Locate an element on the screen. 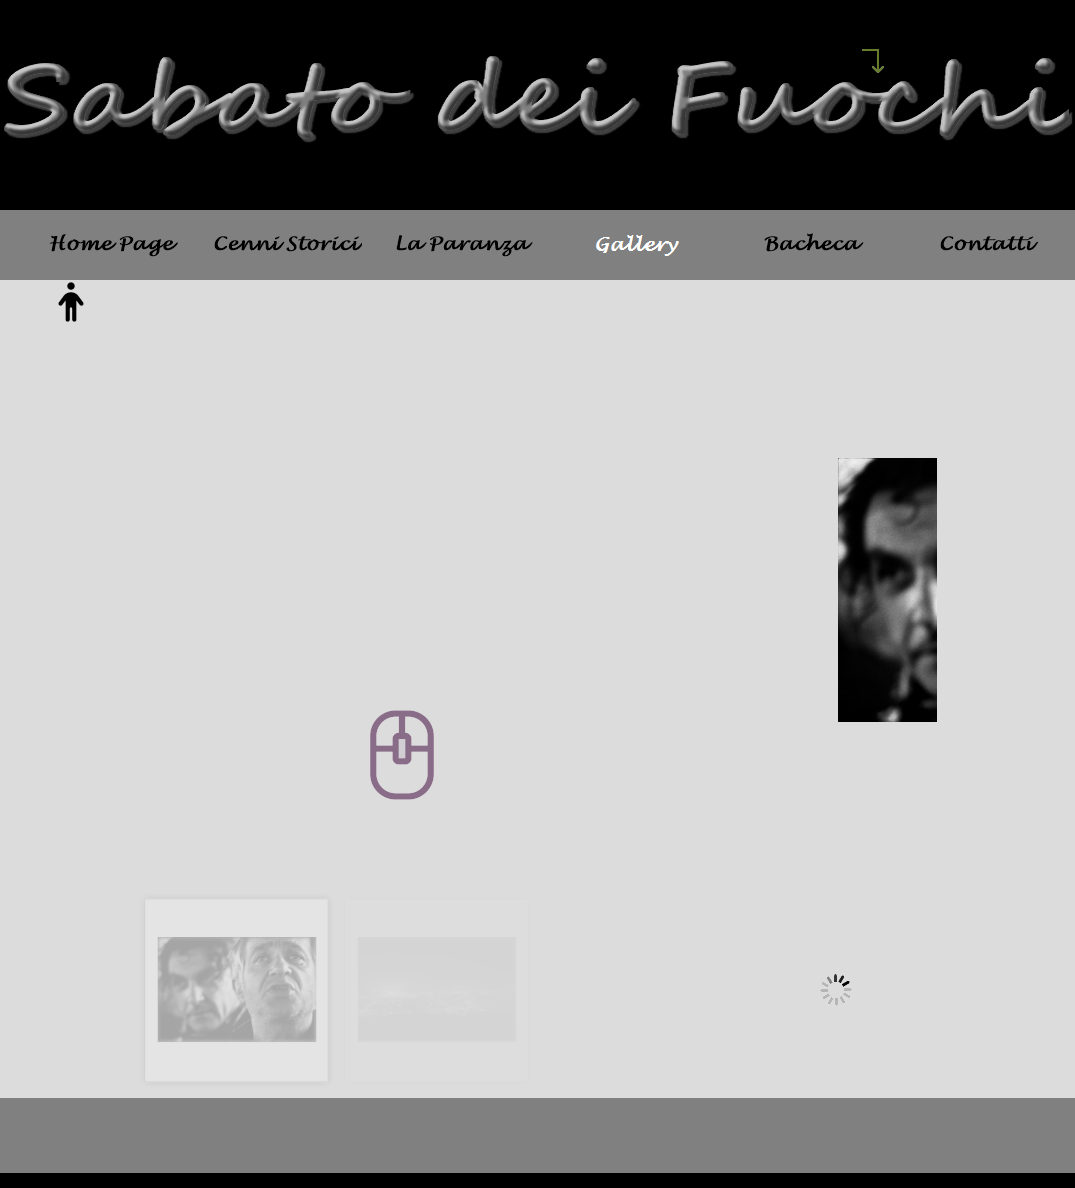 The image size is (1075, 1188). view your profile is located at coordinates (71, 302).